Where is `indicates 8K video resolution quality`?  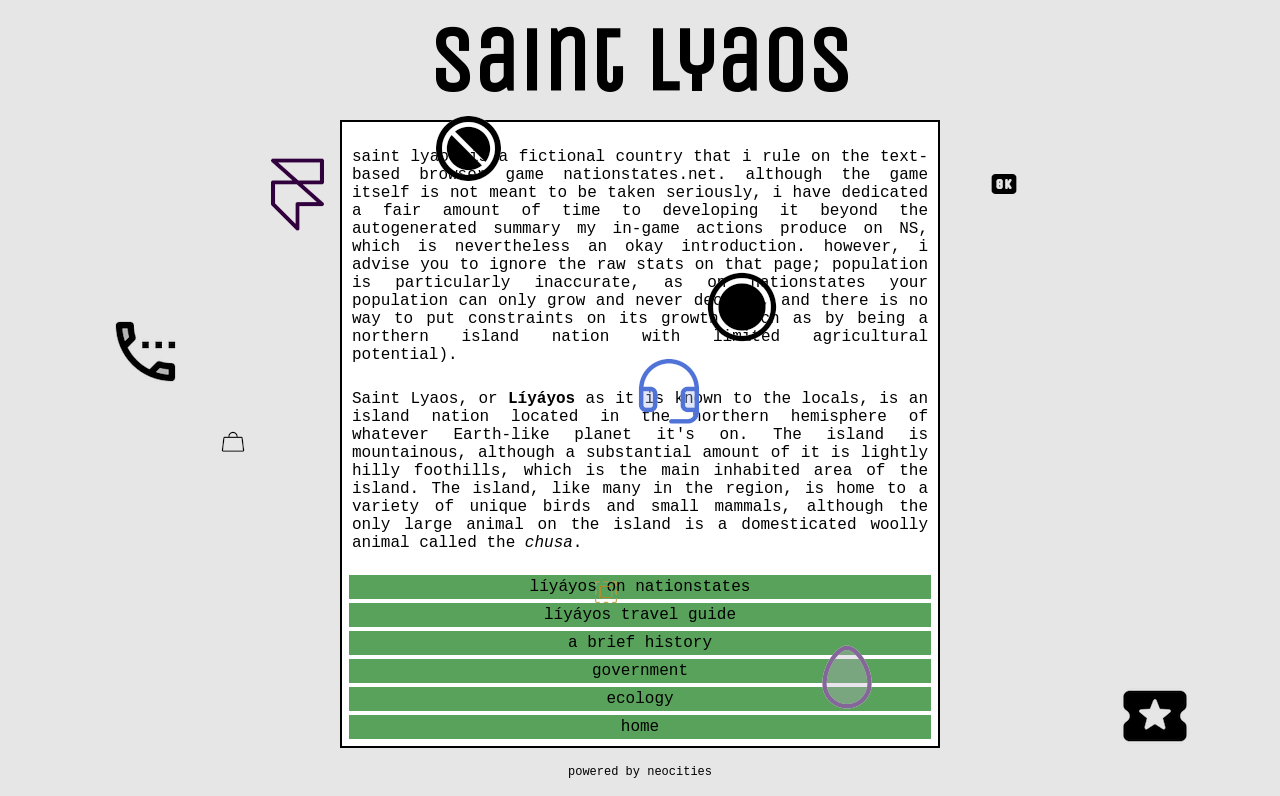
indicates 8K video resolution quality is located at coordinates (1004, 184).